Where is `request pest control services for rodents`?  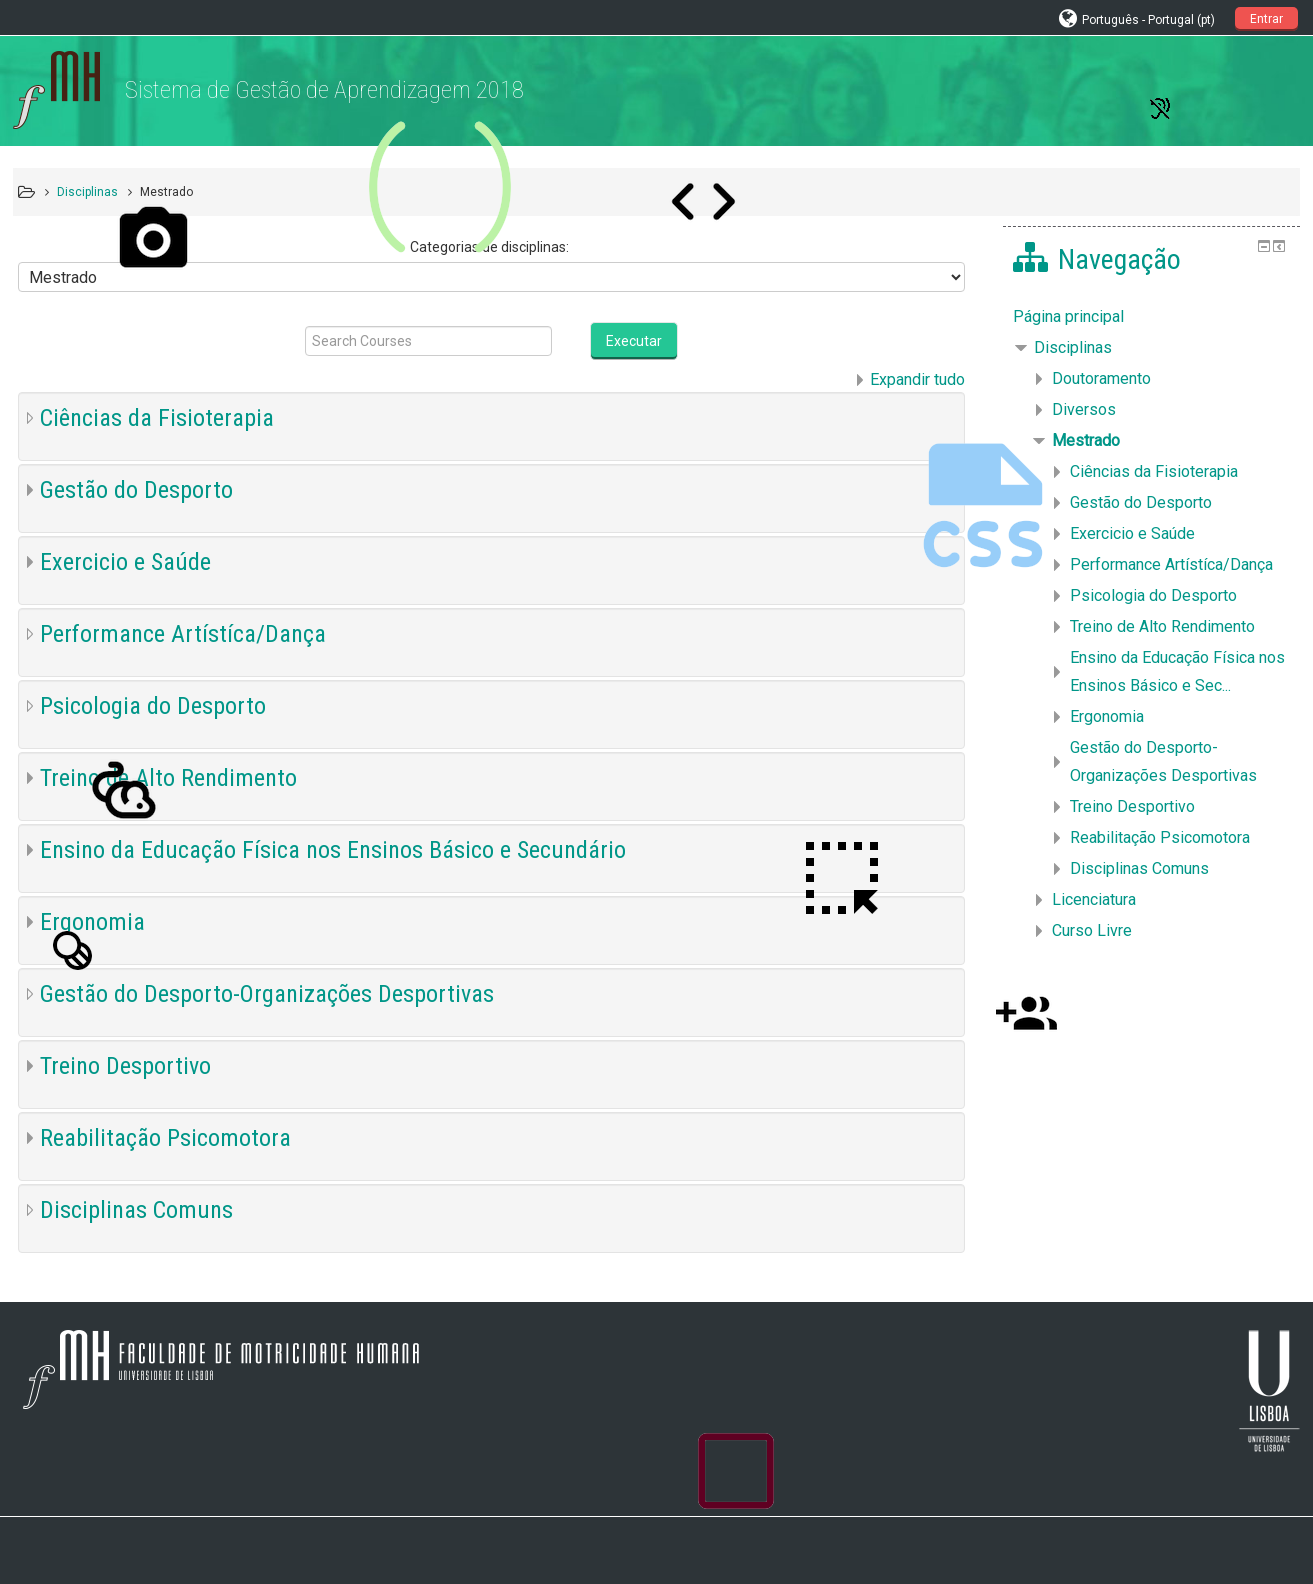 request pest control services for rodents is located at coordinates (124, 790).